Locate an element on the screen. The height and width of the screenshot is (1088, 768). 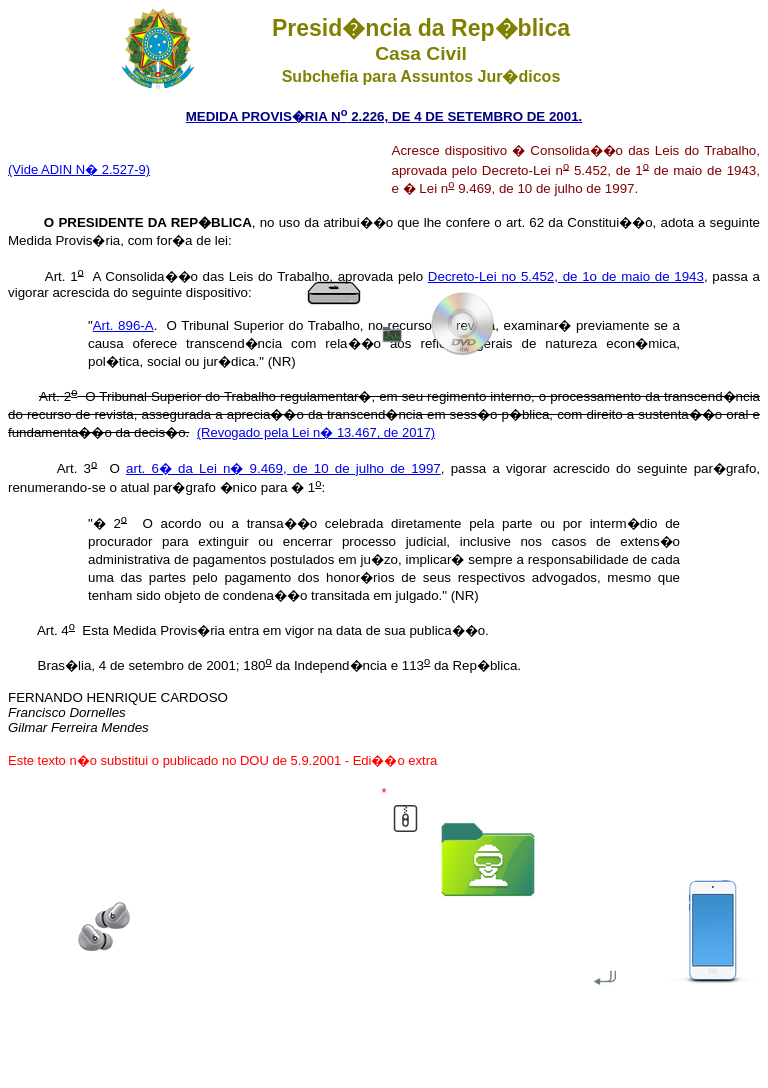
indicates a connected iPod Touch device is located at coordinates (713, 932).